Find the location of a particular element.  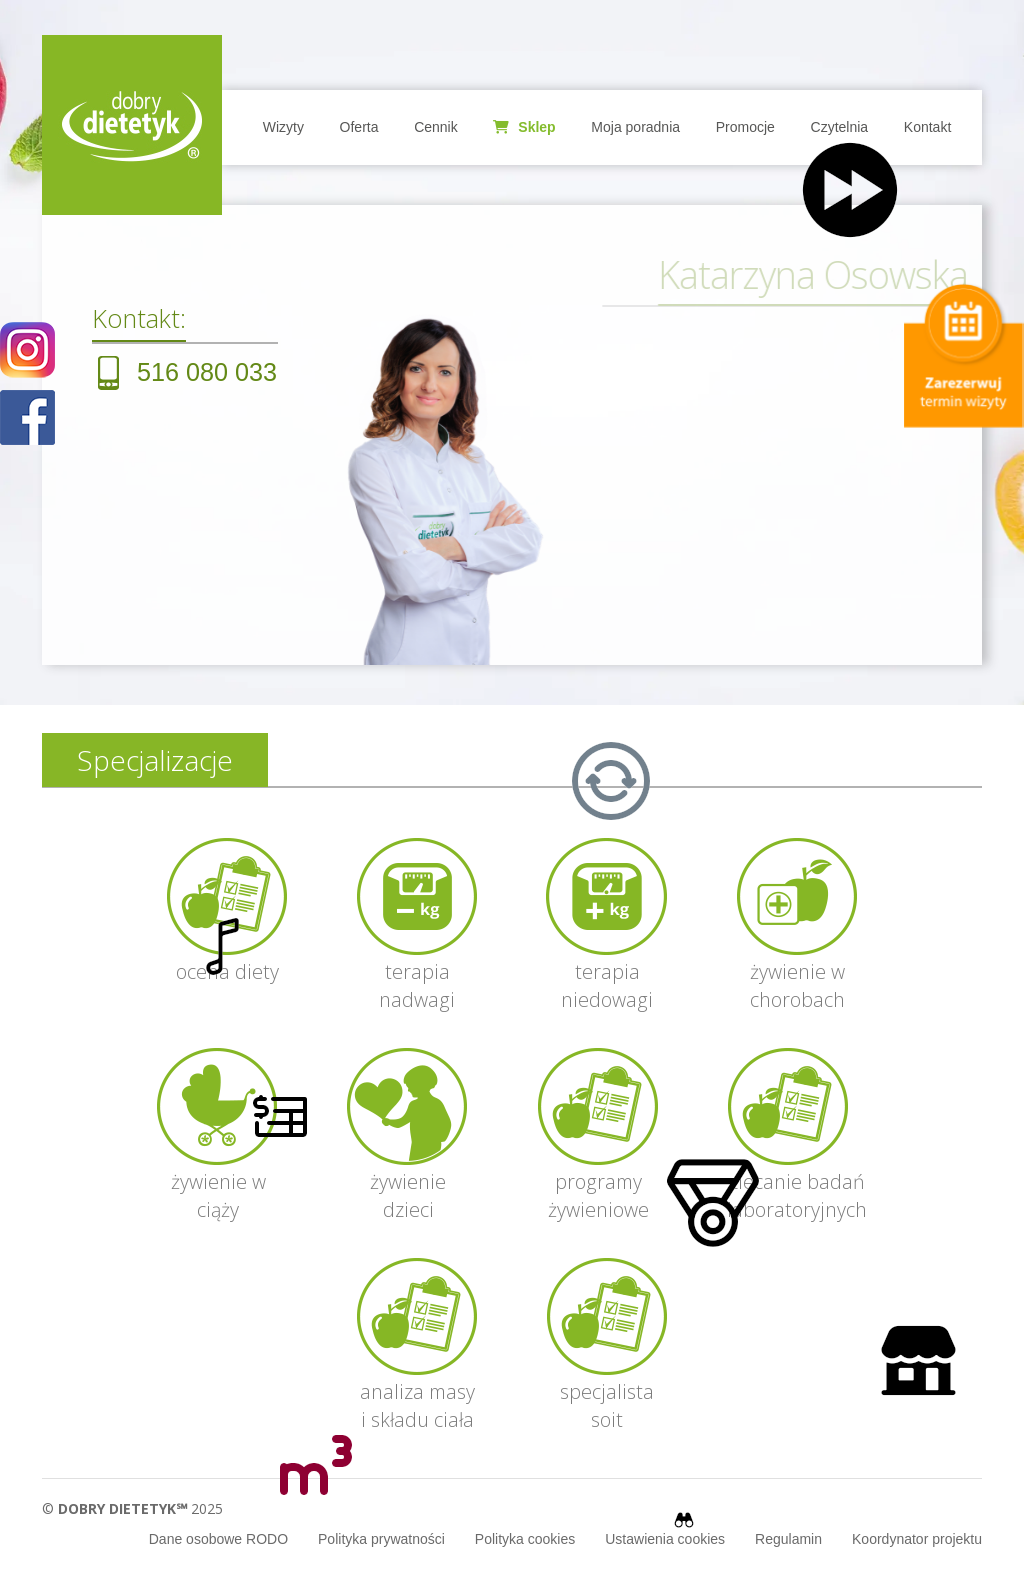

play or access music is located at coordinates (222, 946).